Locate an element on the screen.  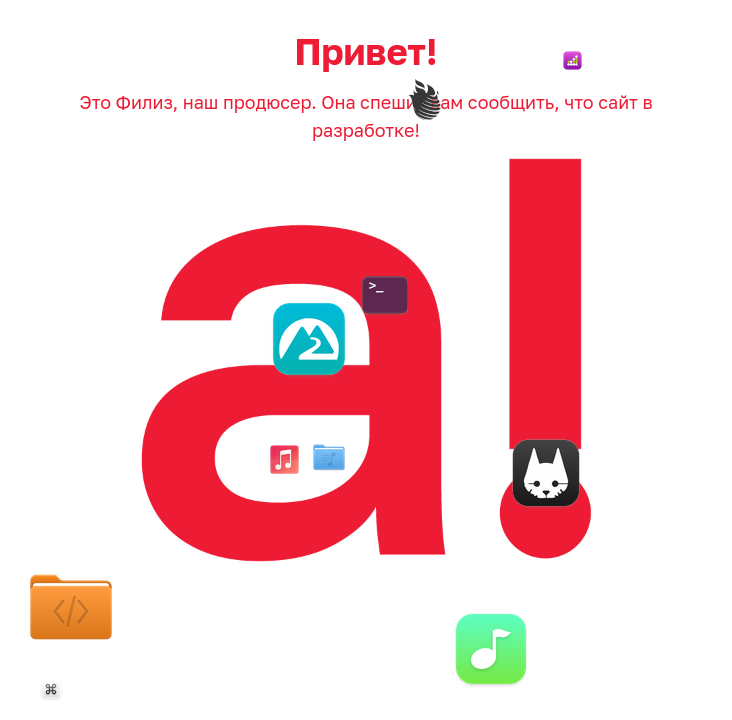
open your audio files folder is located at coordinates (329, 457).